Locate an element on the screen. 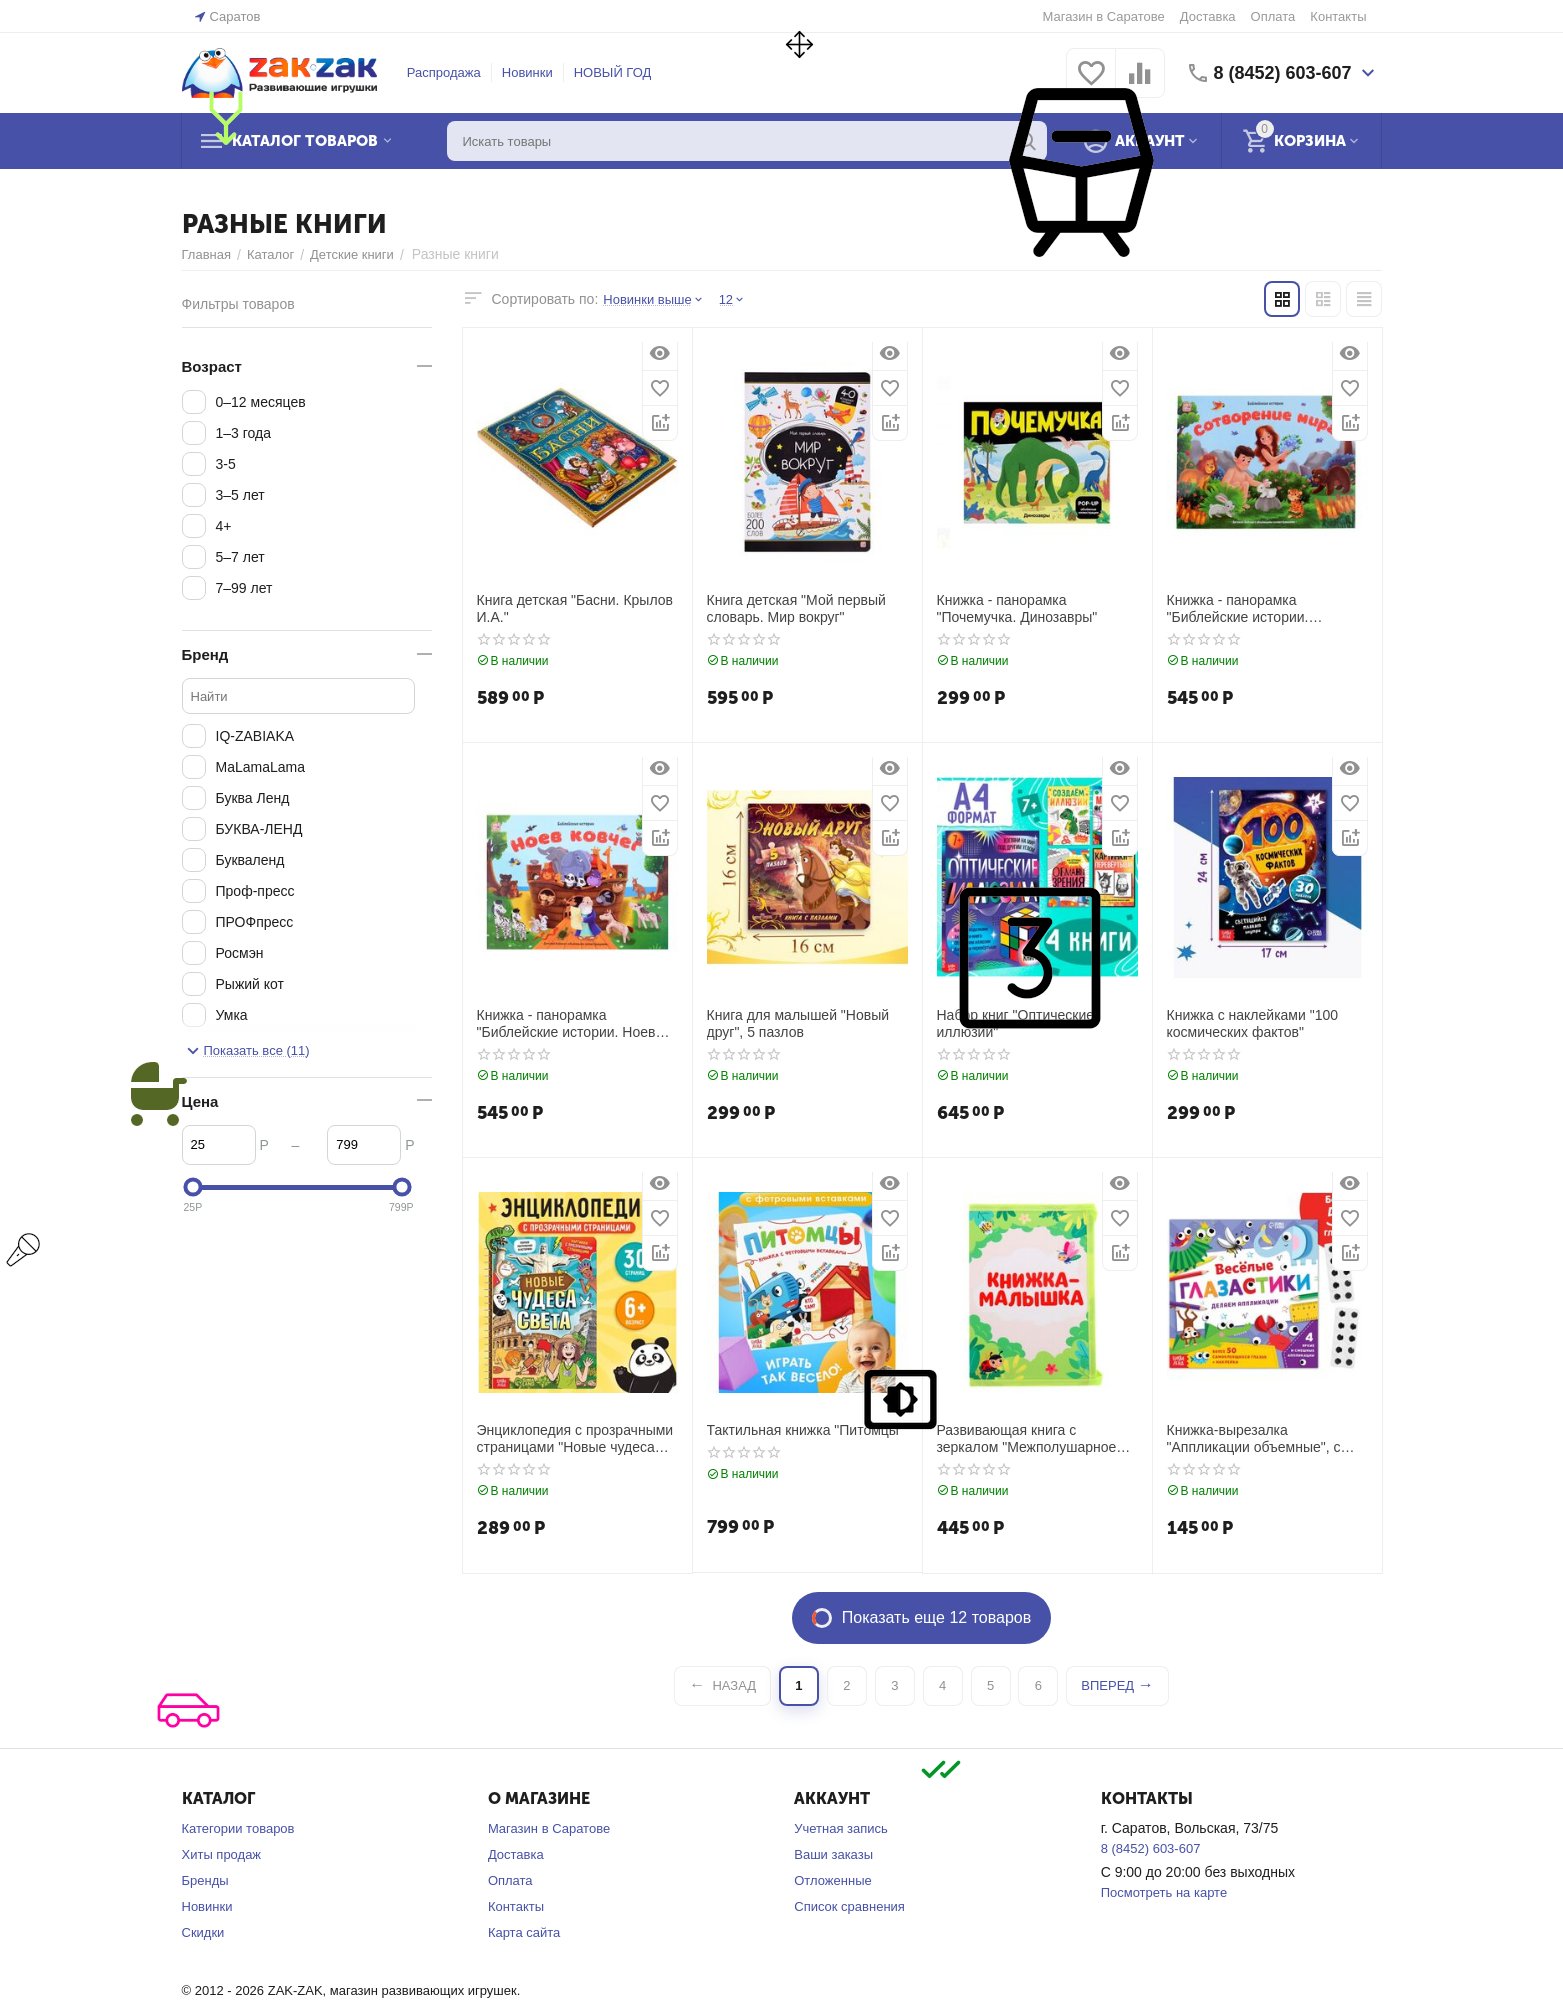  adjust display brightness settings is located at coordinates (900, 1399).